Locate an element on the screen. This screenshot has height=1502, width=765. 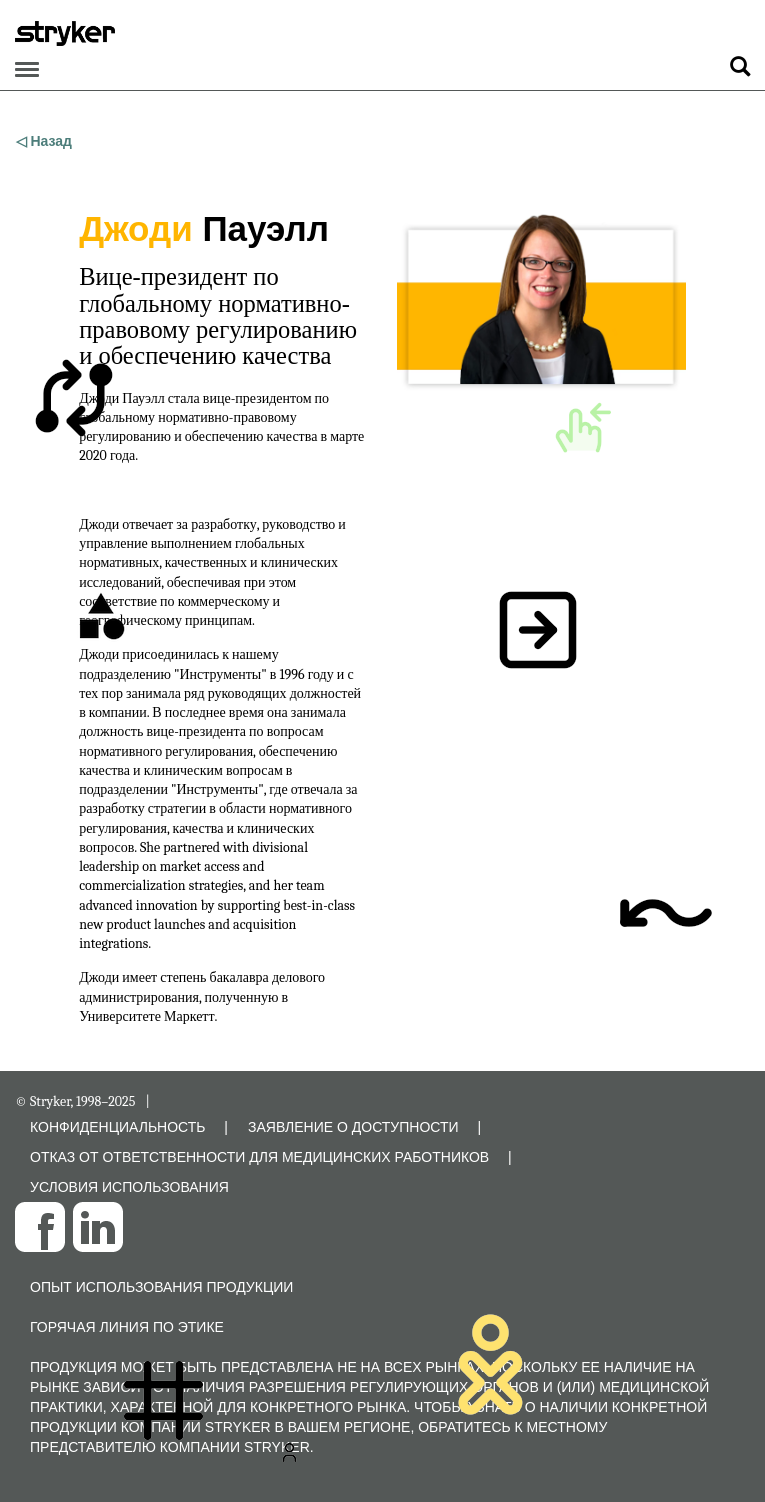
open sugarizer learning platform is located at coordinates (490, 1364).